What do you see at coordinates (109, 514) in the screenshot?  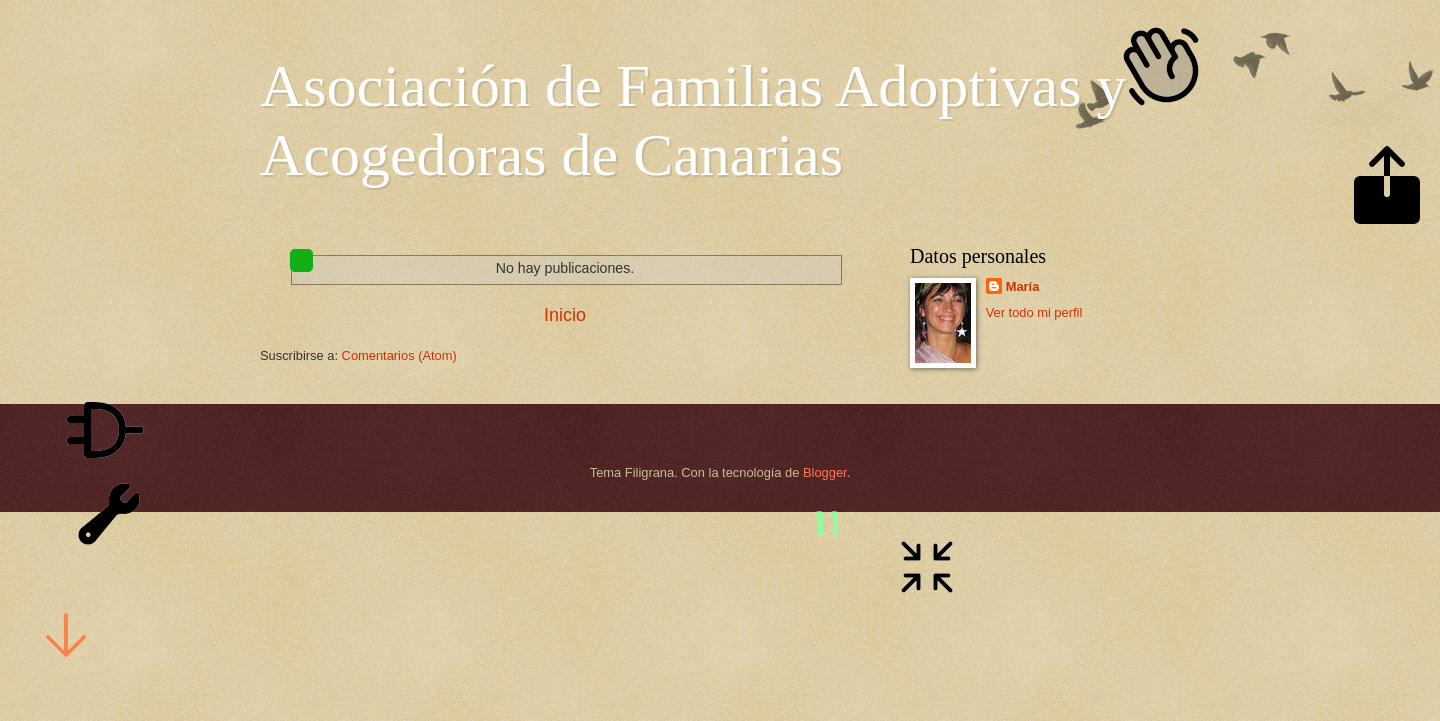 I see `access settings or preferences` at bounding box center [109, 514].